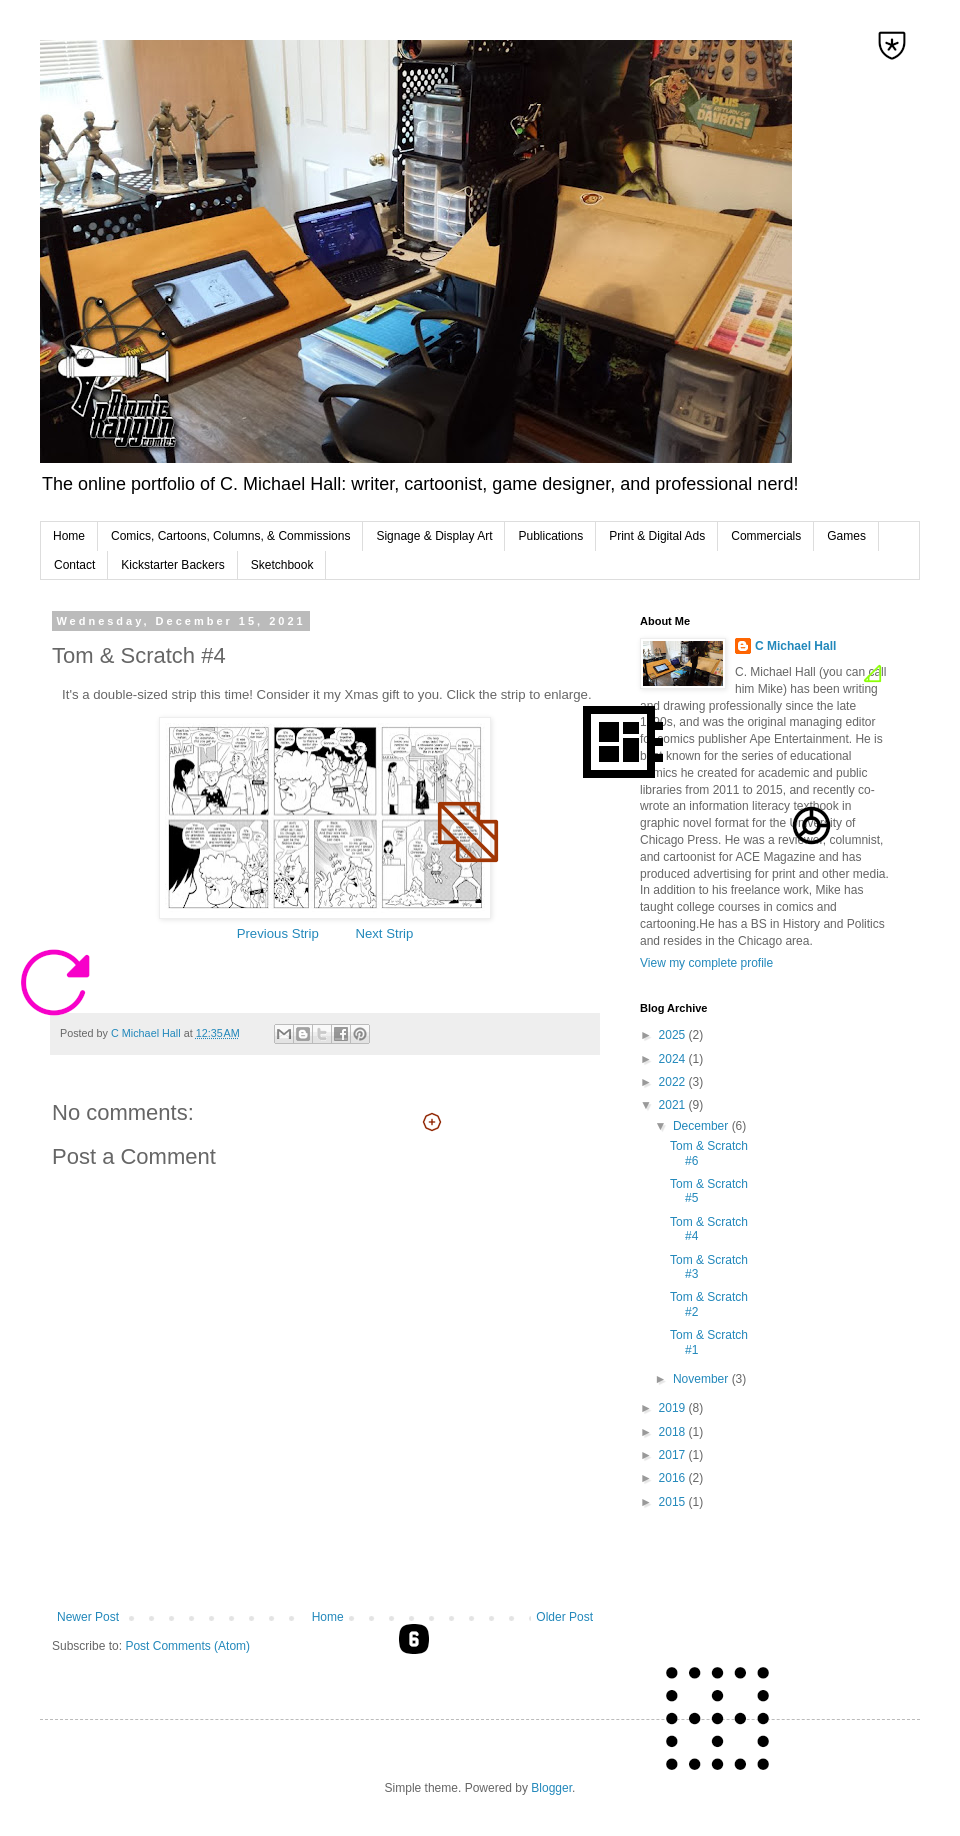 The image size is (960, 1836). I want to click on access developer or hardware settings, so click(623, 742).